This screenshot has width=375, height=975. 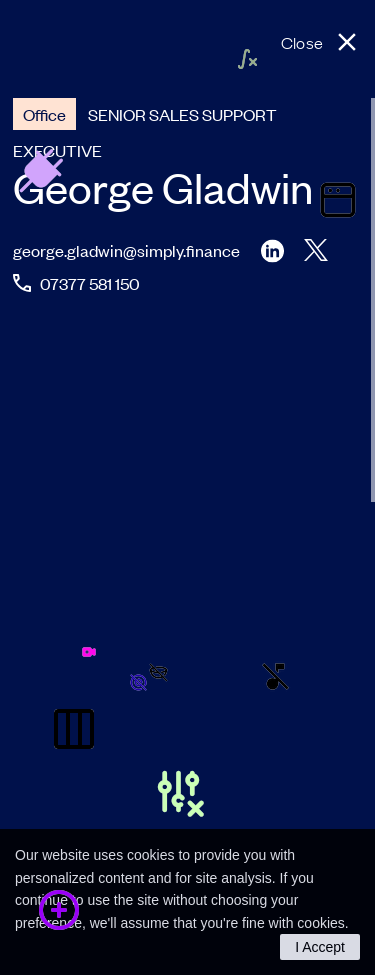 I want to click on remove or clear an integral calculation, so click(x=248, y=59).